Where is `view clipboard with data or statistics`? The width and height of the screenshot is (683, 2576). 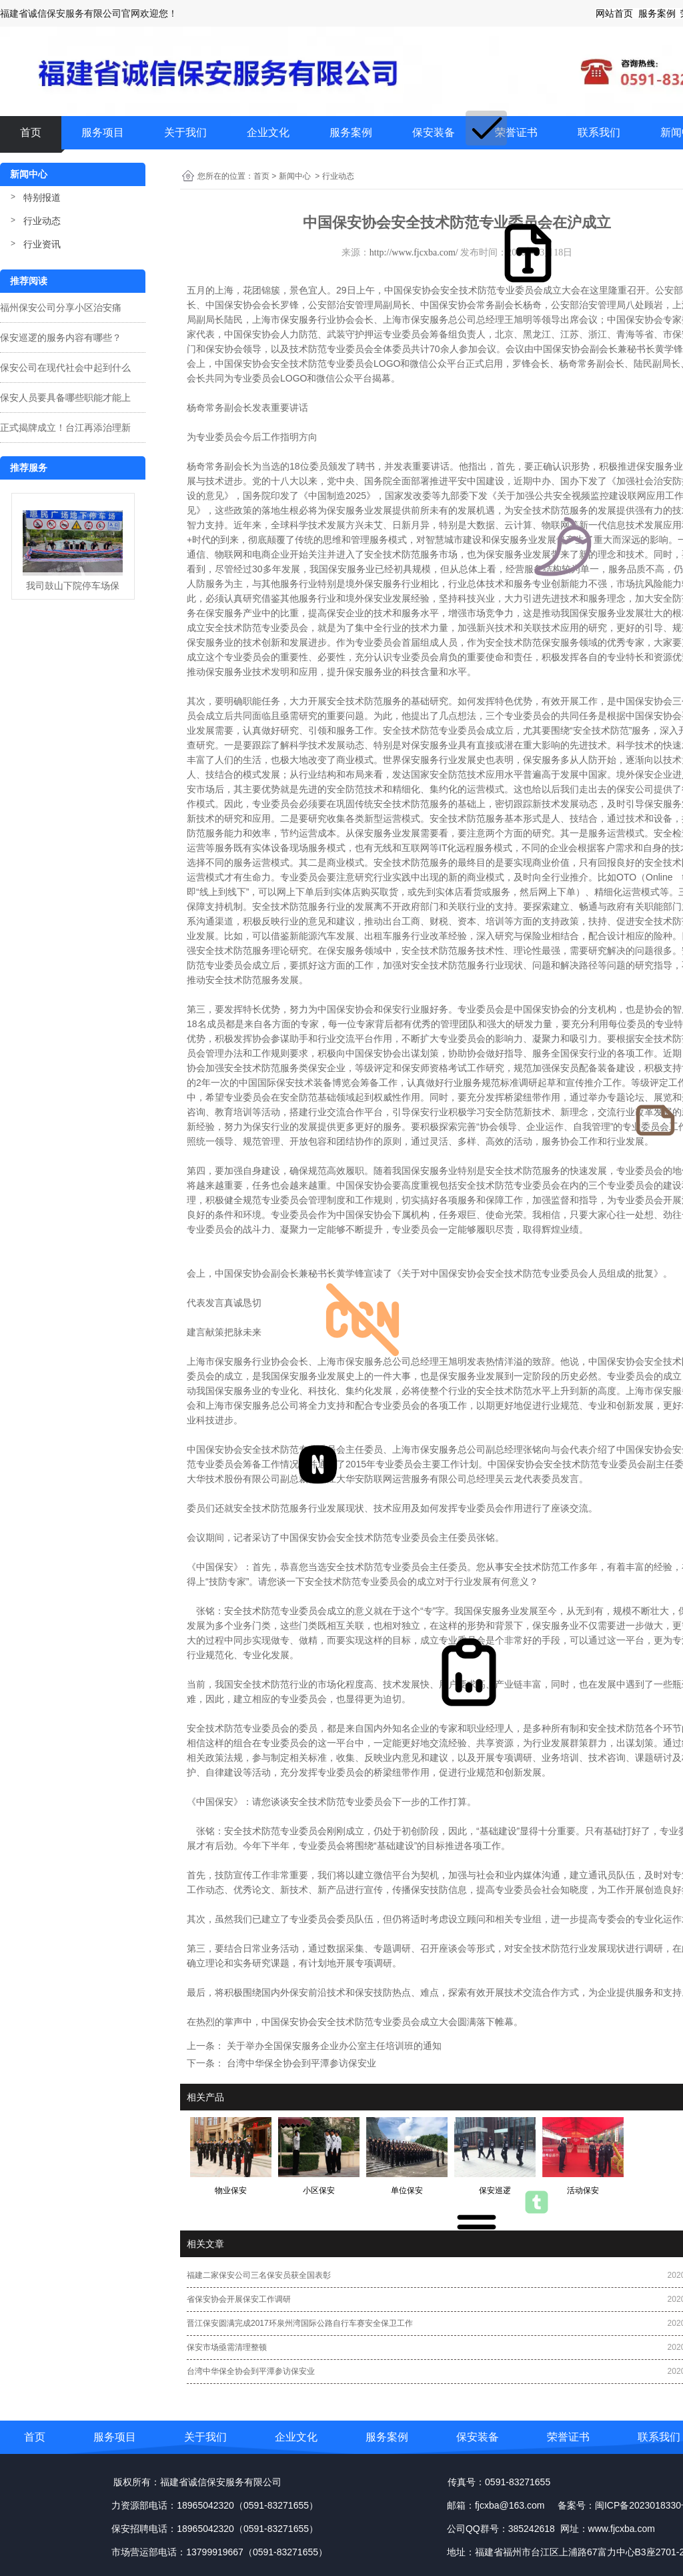
view clipboard with data or statistics is located at coordinates (469, 1672).